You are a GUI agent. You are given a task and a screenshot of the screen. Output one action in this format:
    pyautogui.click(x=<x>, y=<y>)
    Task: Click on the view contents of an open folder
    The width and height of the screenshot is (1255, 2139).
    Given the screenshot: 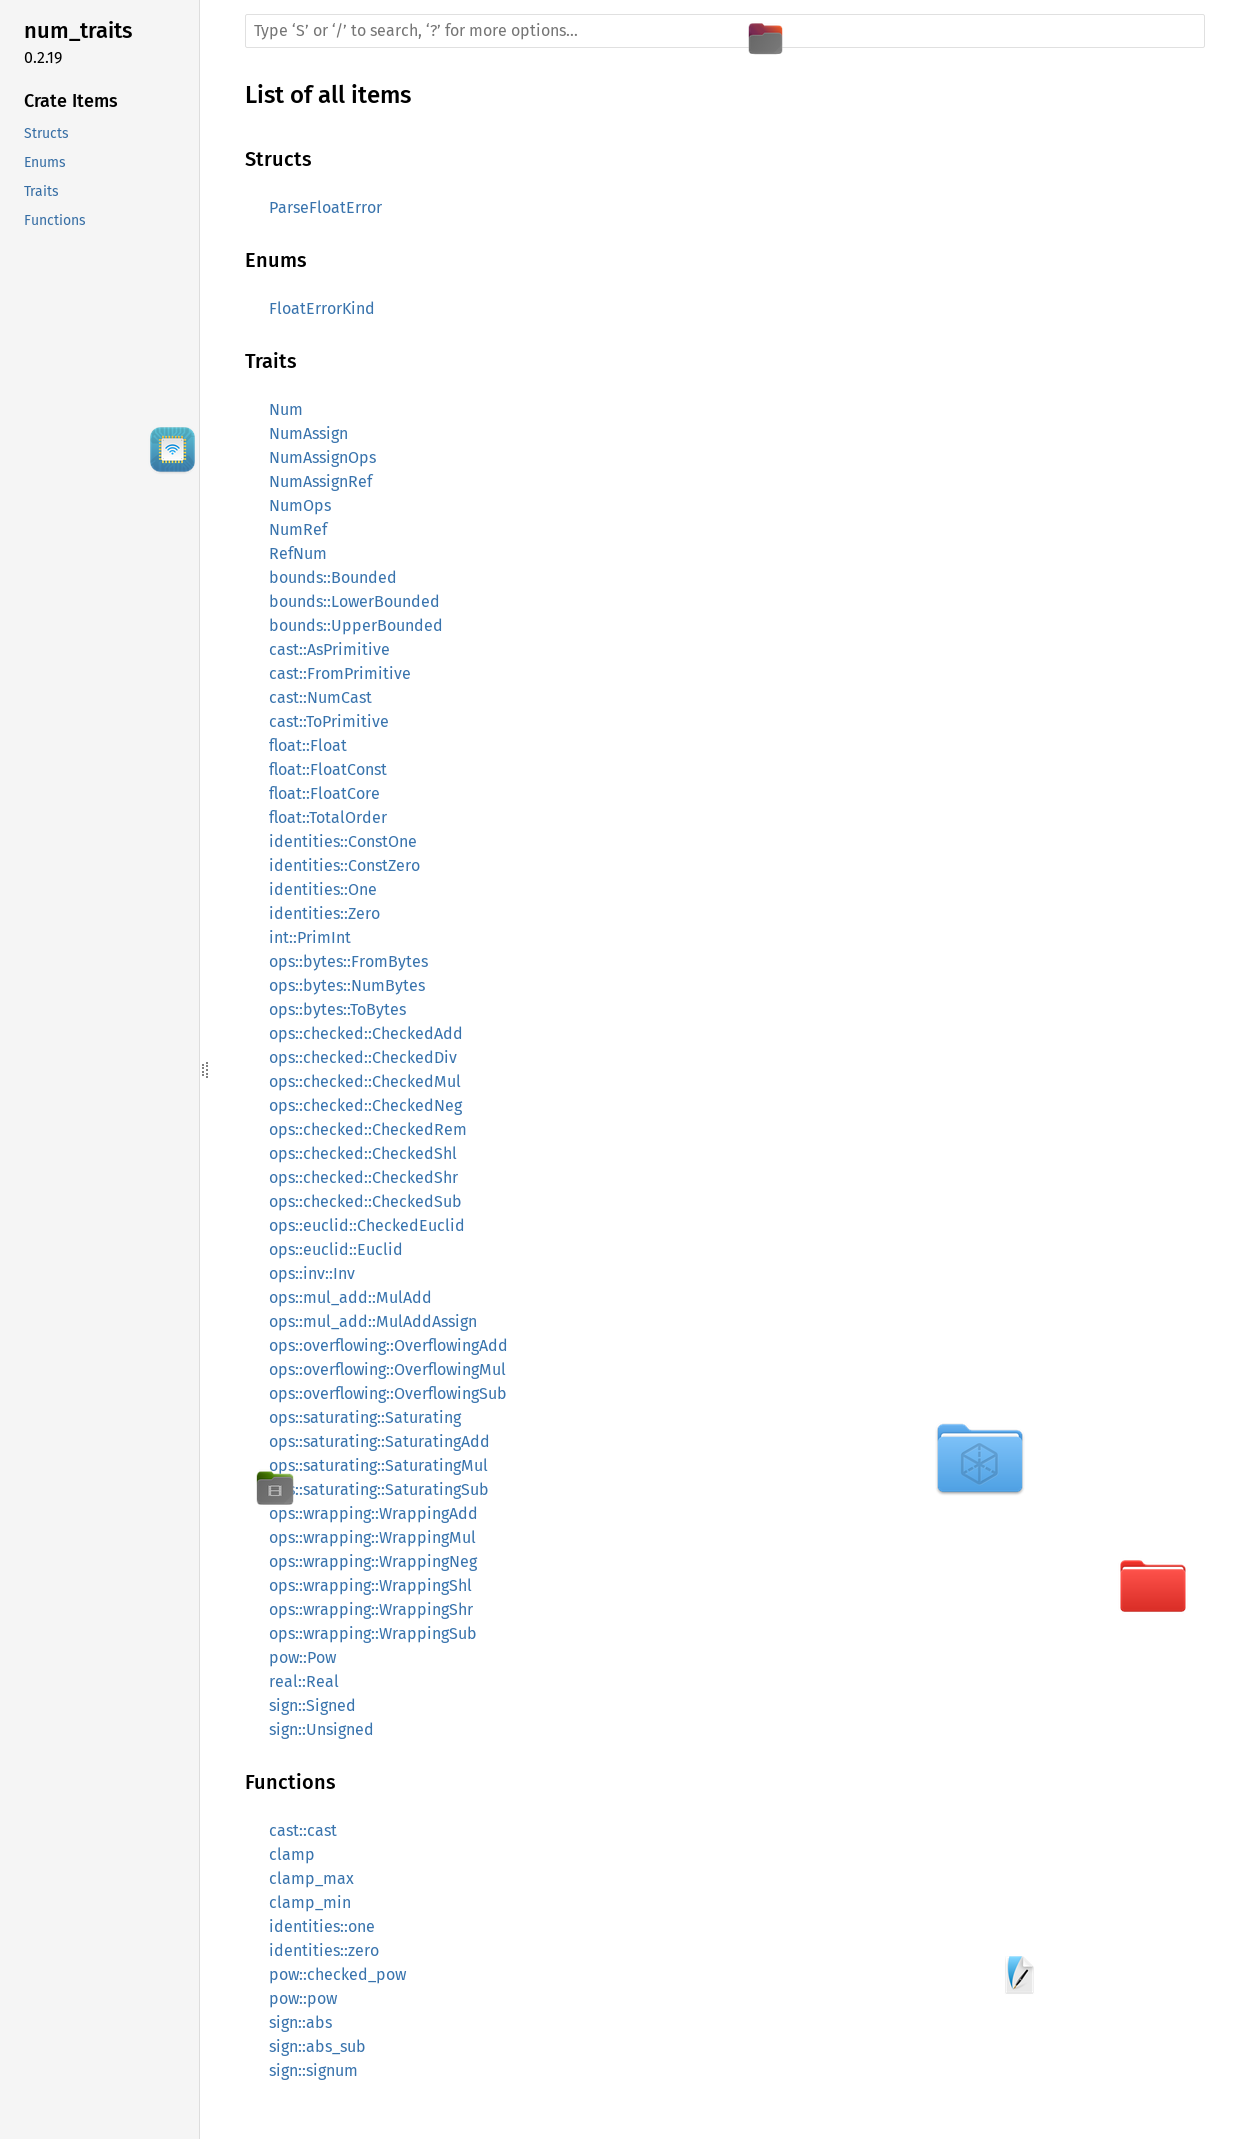 What is the action you would take?
    pyautogui.click(x=765, y=38)
    